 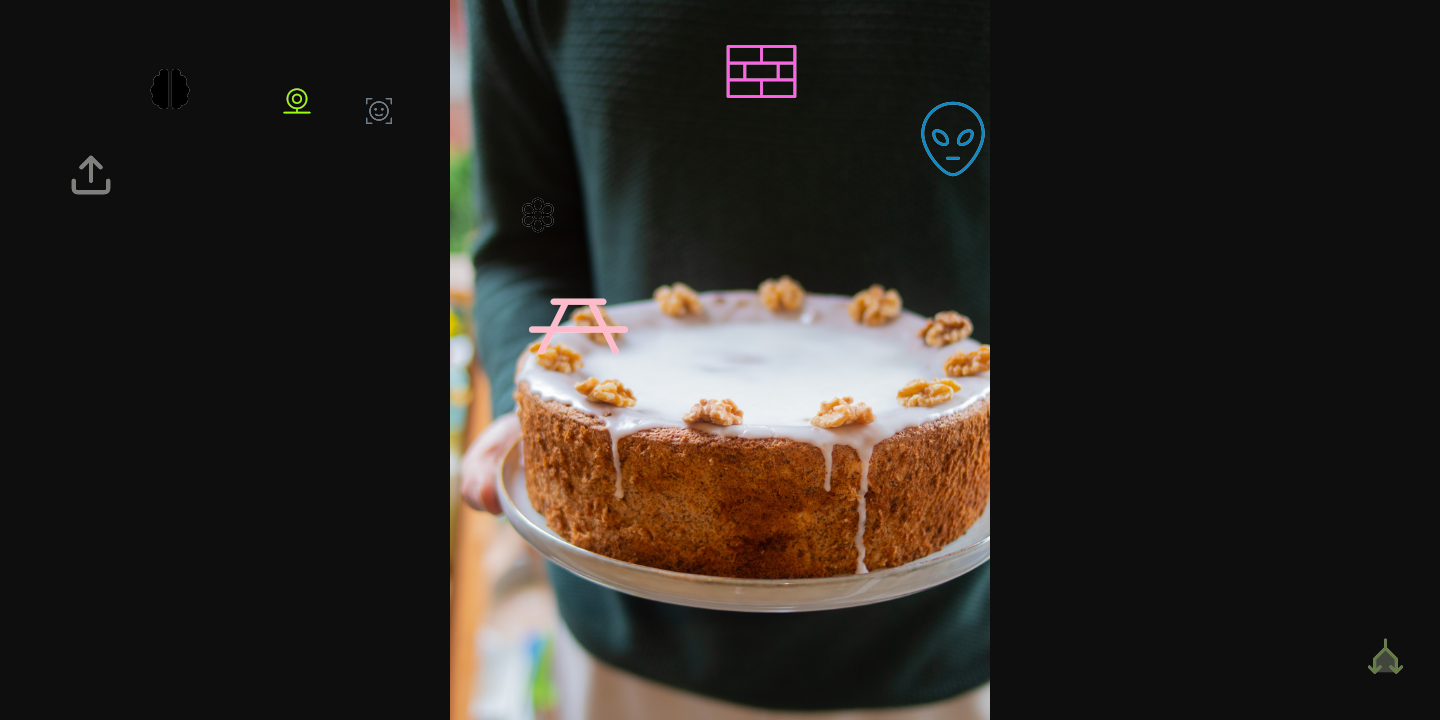 I want to click on view garden or plant-related content, so click(x=538, y=215).